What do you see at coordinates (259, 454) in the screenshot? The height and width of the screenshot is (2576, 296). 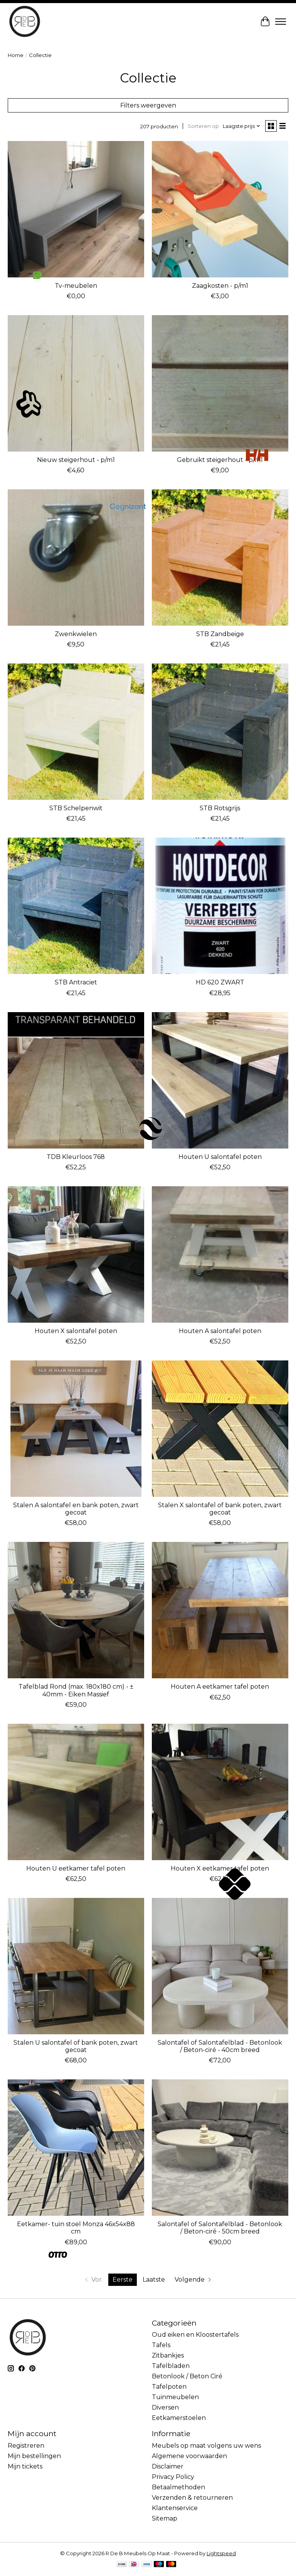 I see `visit the Helly Hansen website` at bounding box center [259, 454].